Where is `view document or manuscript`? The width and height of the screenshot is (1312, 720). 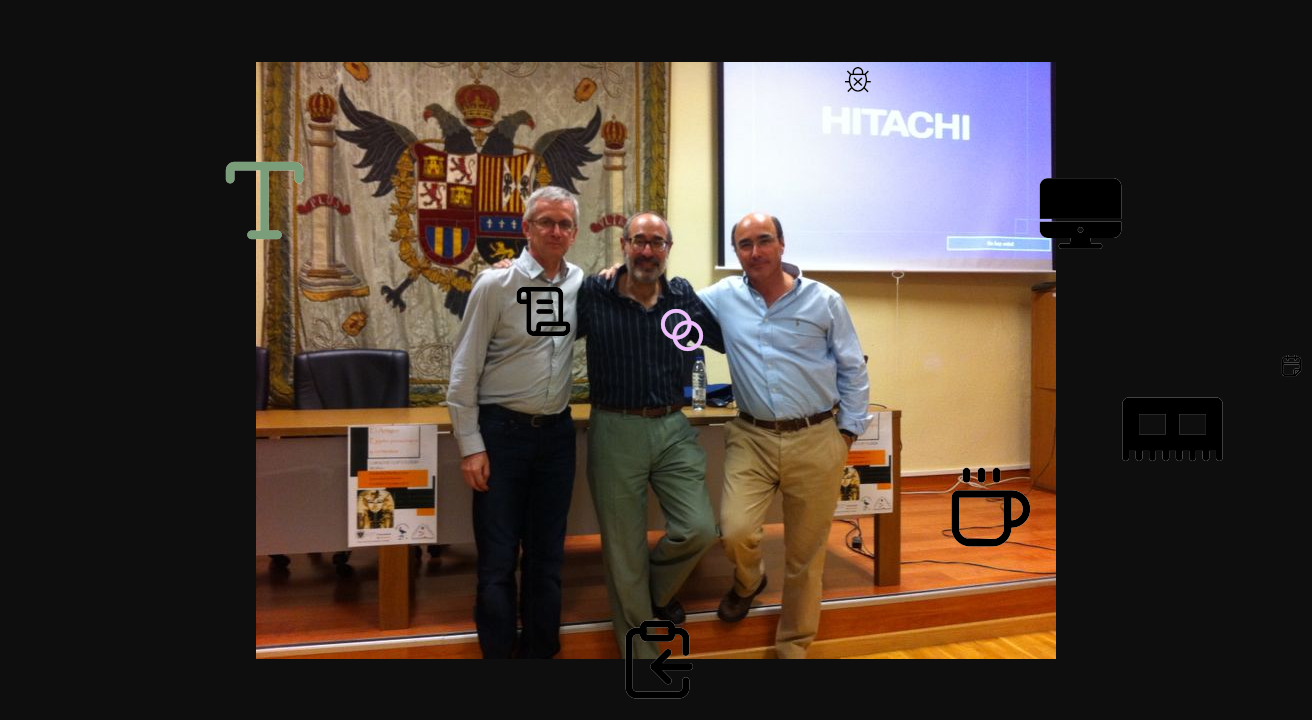 view document or manuscript is located at coordinates (543, 311).